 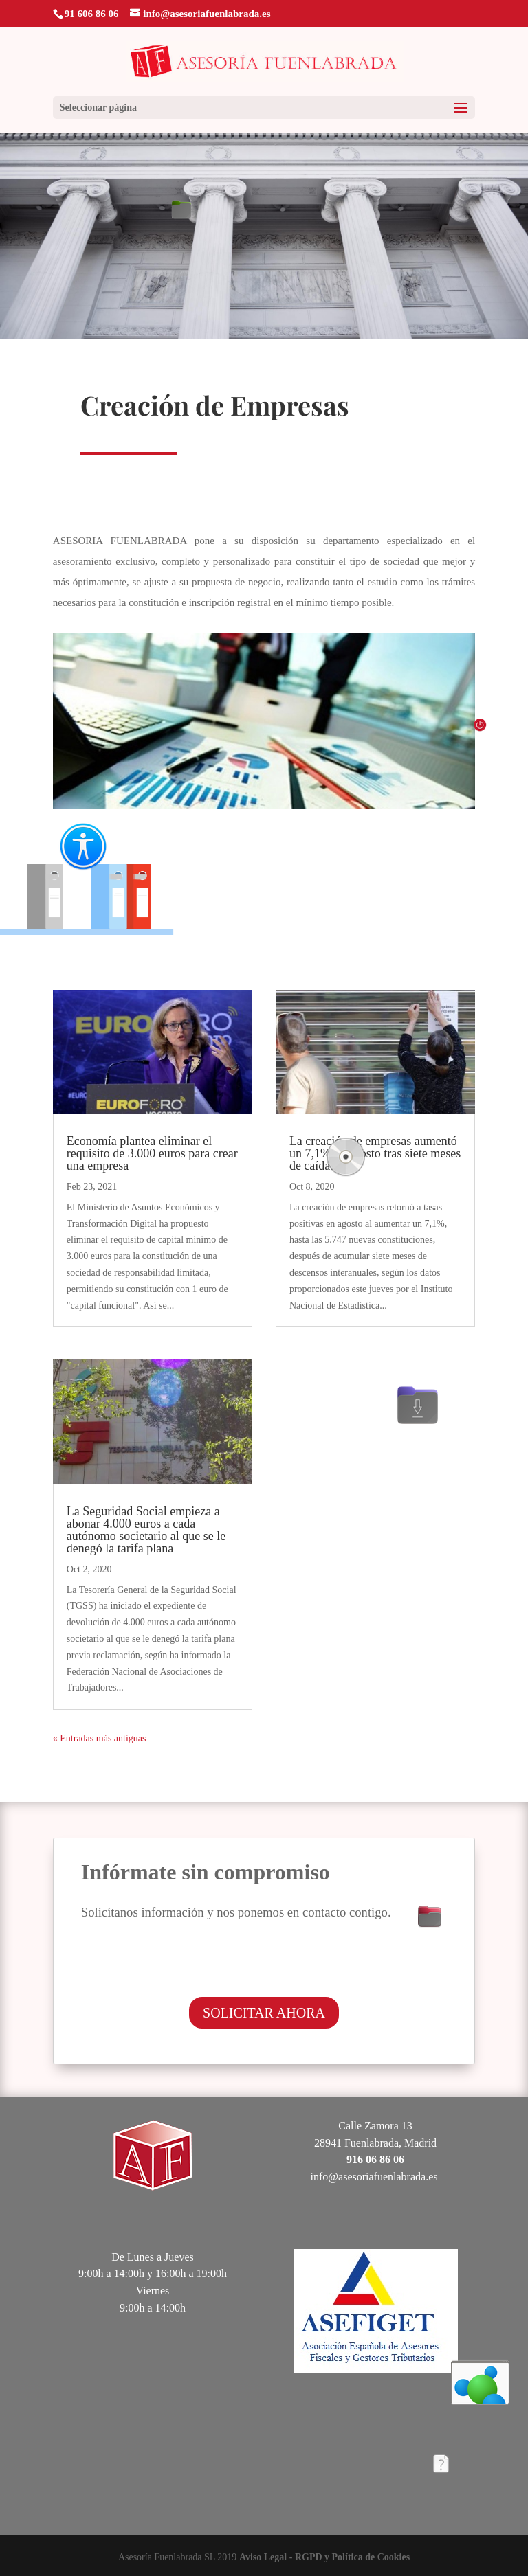 I want to click on open your downloads folder, so click(x=417, y=1405).